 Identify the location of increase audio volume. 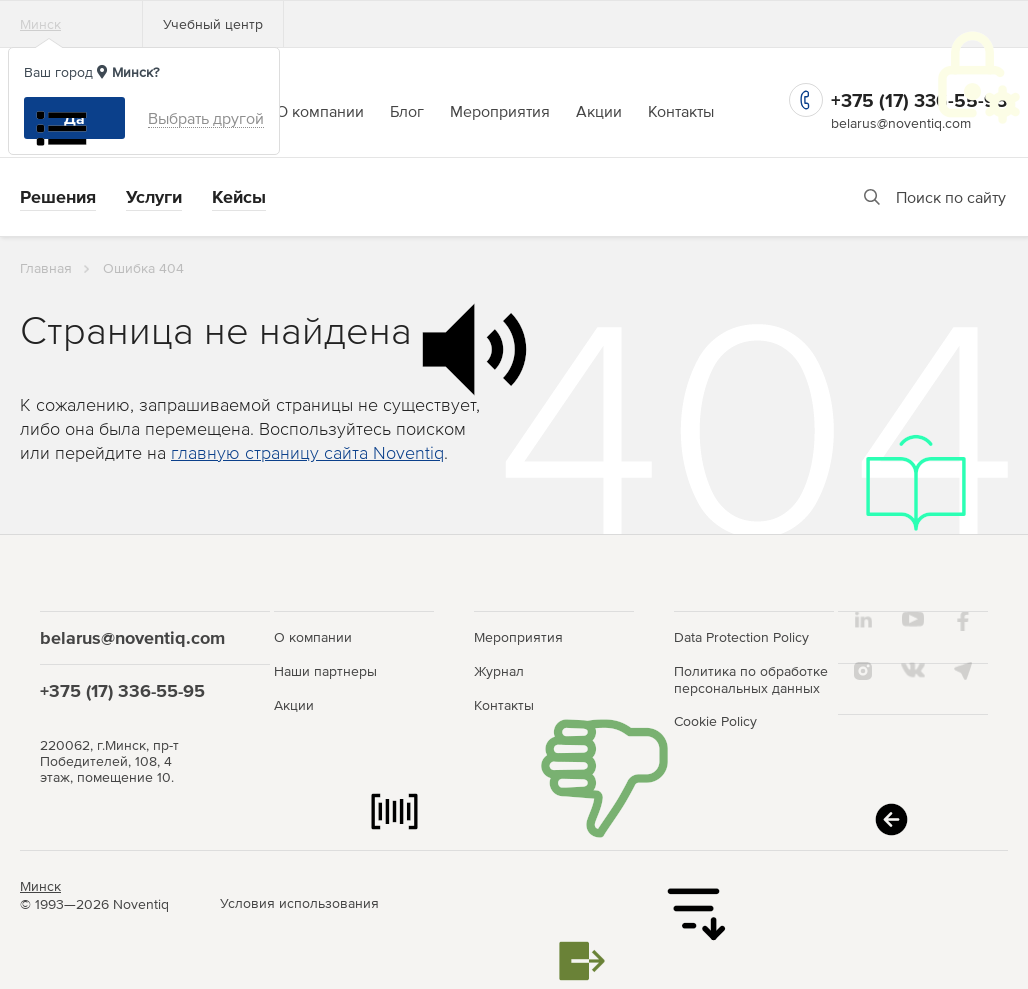
(474, 349).